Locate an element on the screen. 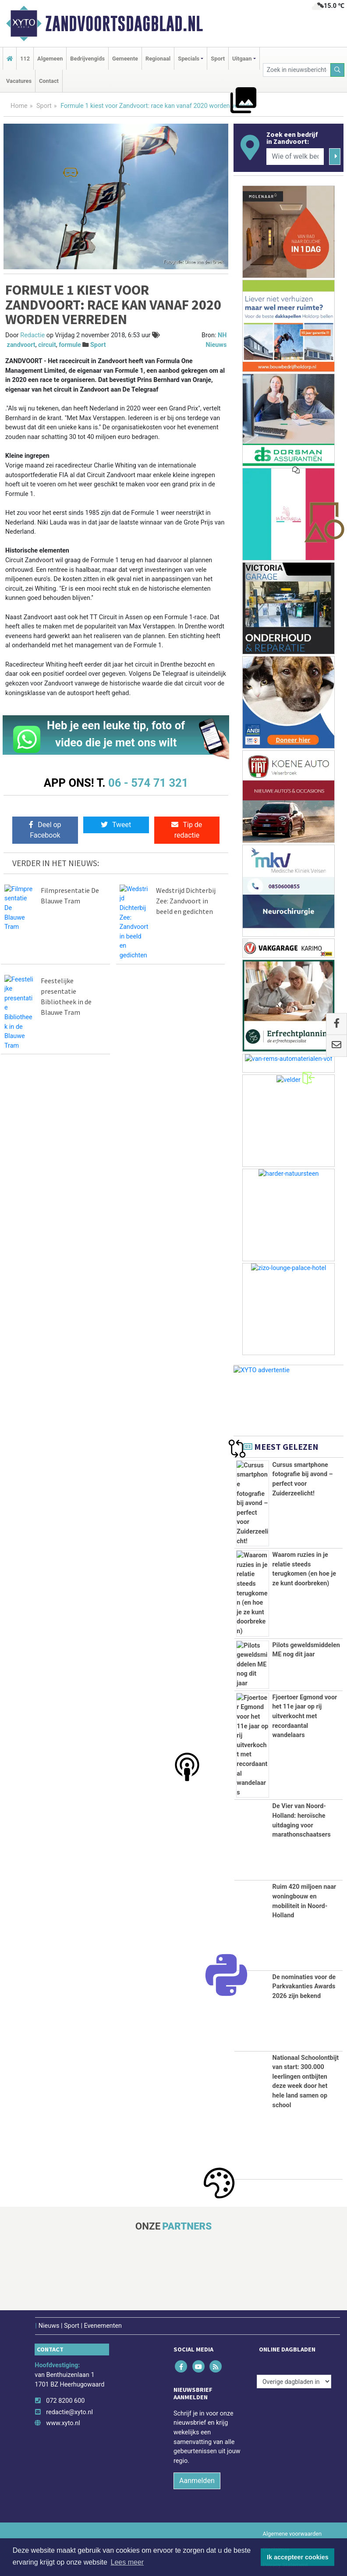  open chat or messaging is located at coordinates (296, 470).